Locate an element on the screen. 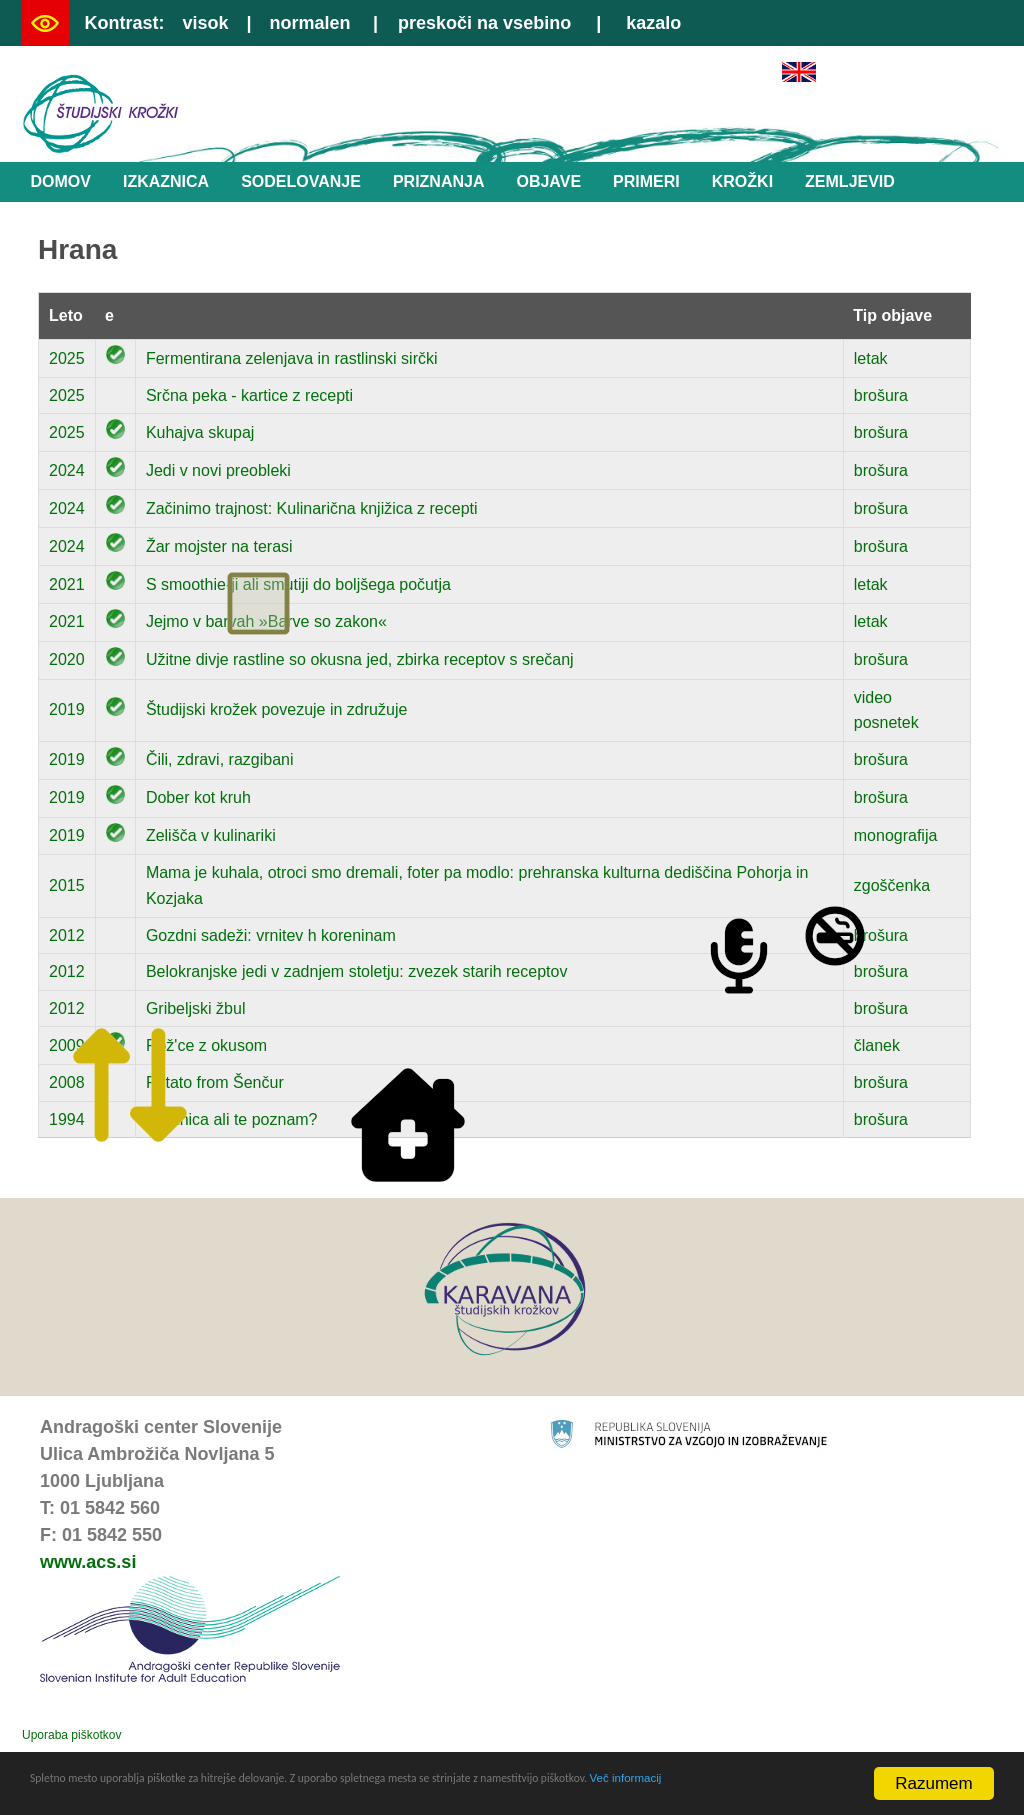  stop media playback is located at coordinates (258, 603).